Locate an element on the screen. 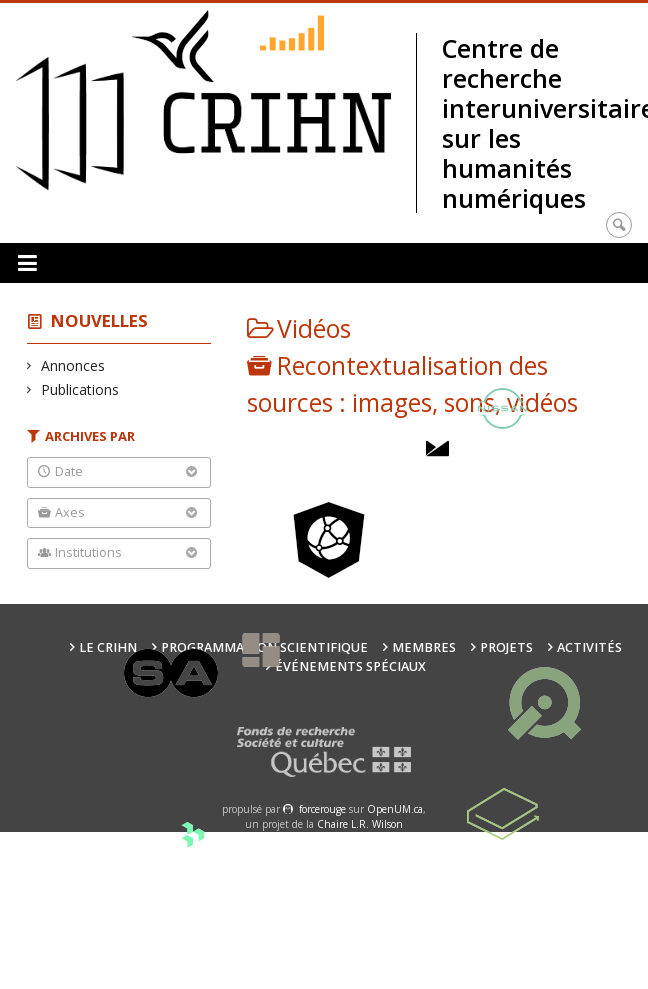  view Social Blade analytics is located at coordinates (292, 33).